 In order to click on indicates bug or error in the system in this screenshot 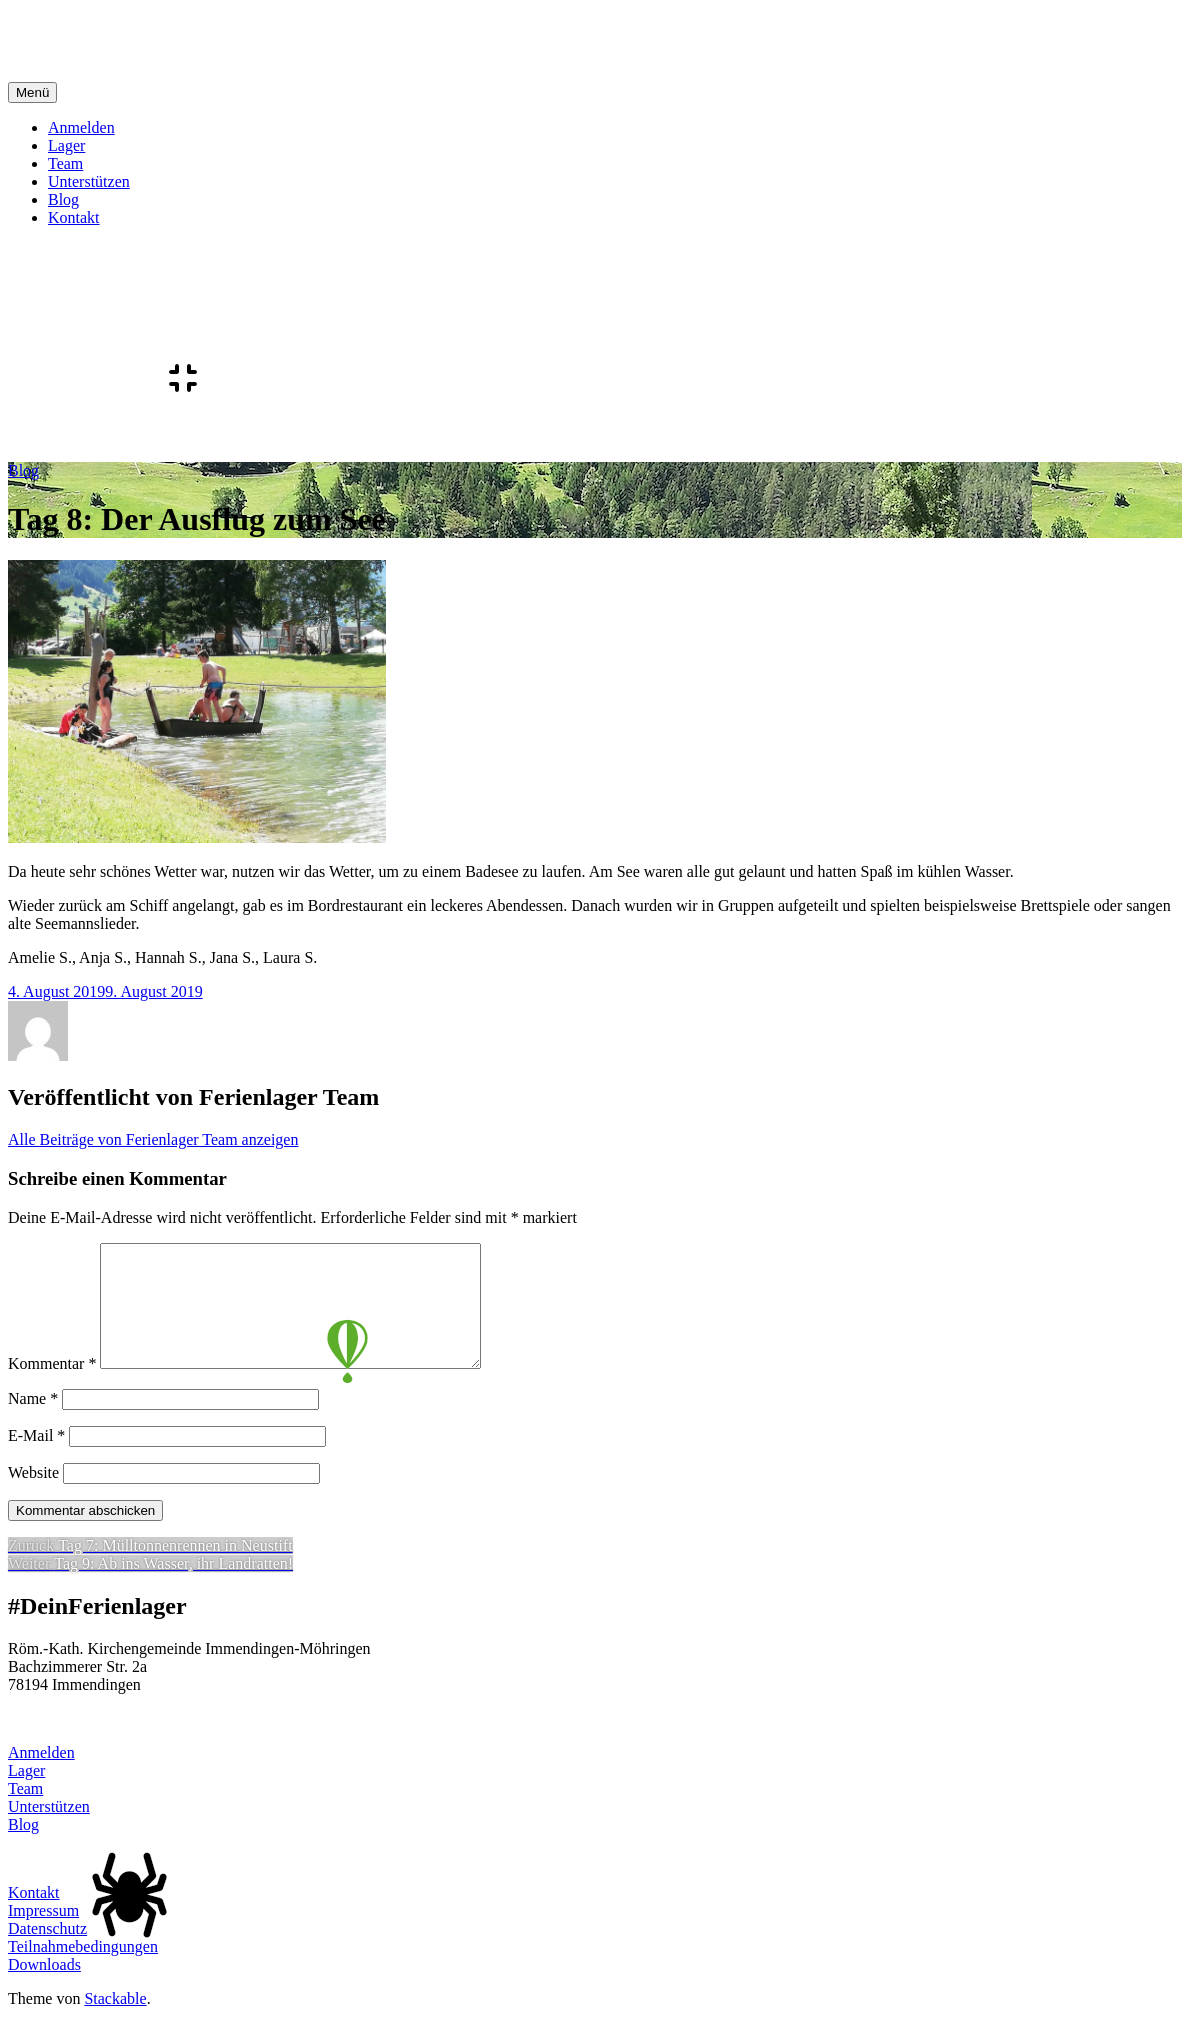, I will do `click(129, 1894)`.